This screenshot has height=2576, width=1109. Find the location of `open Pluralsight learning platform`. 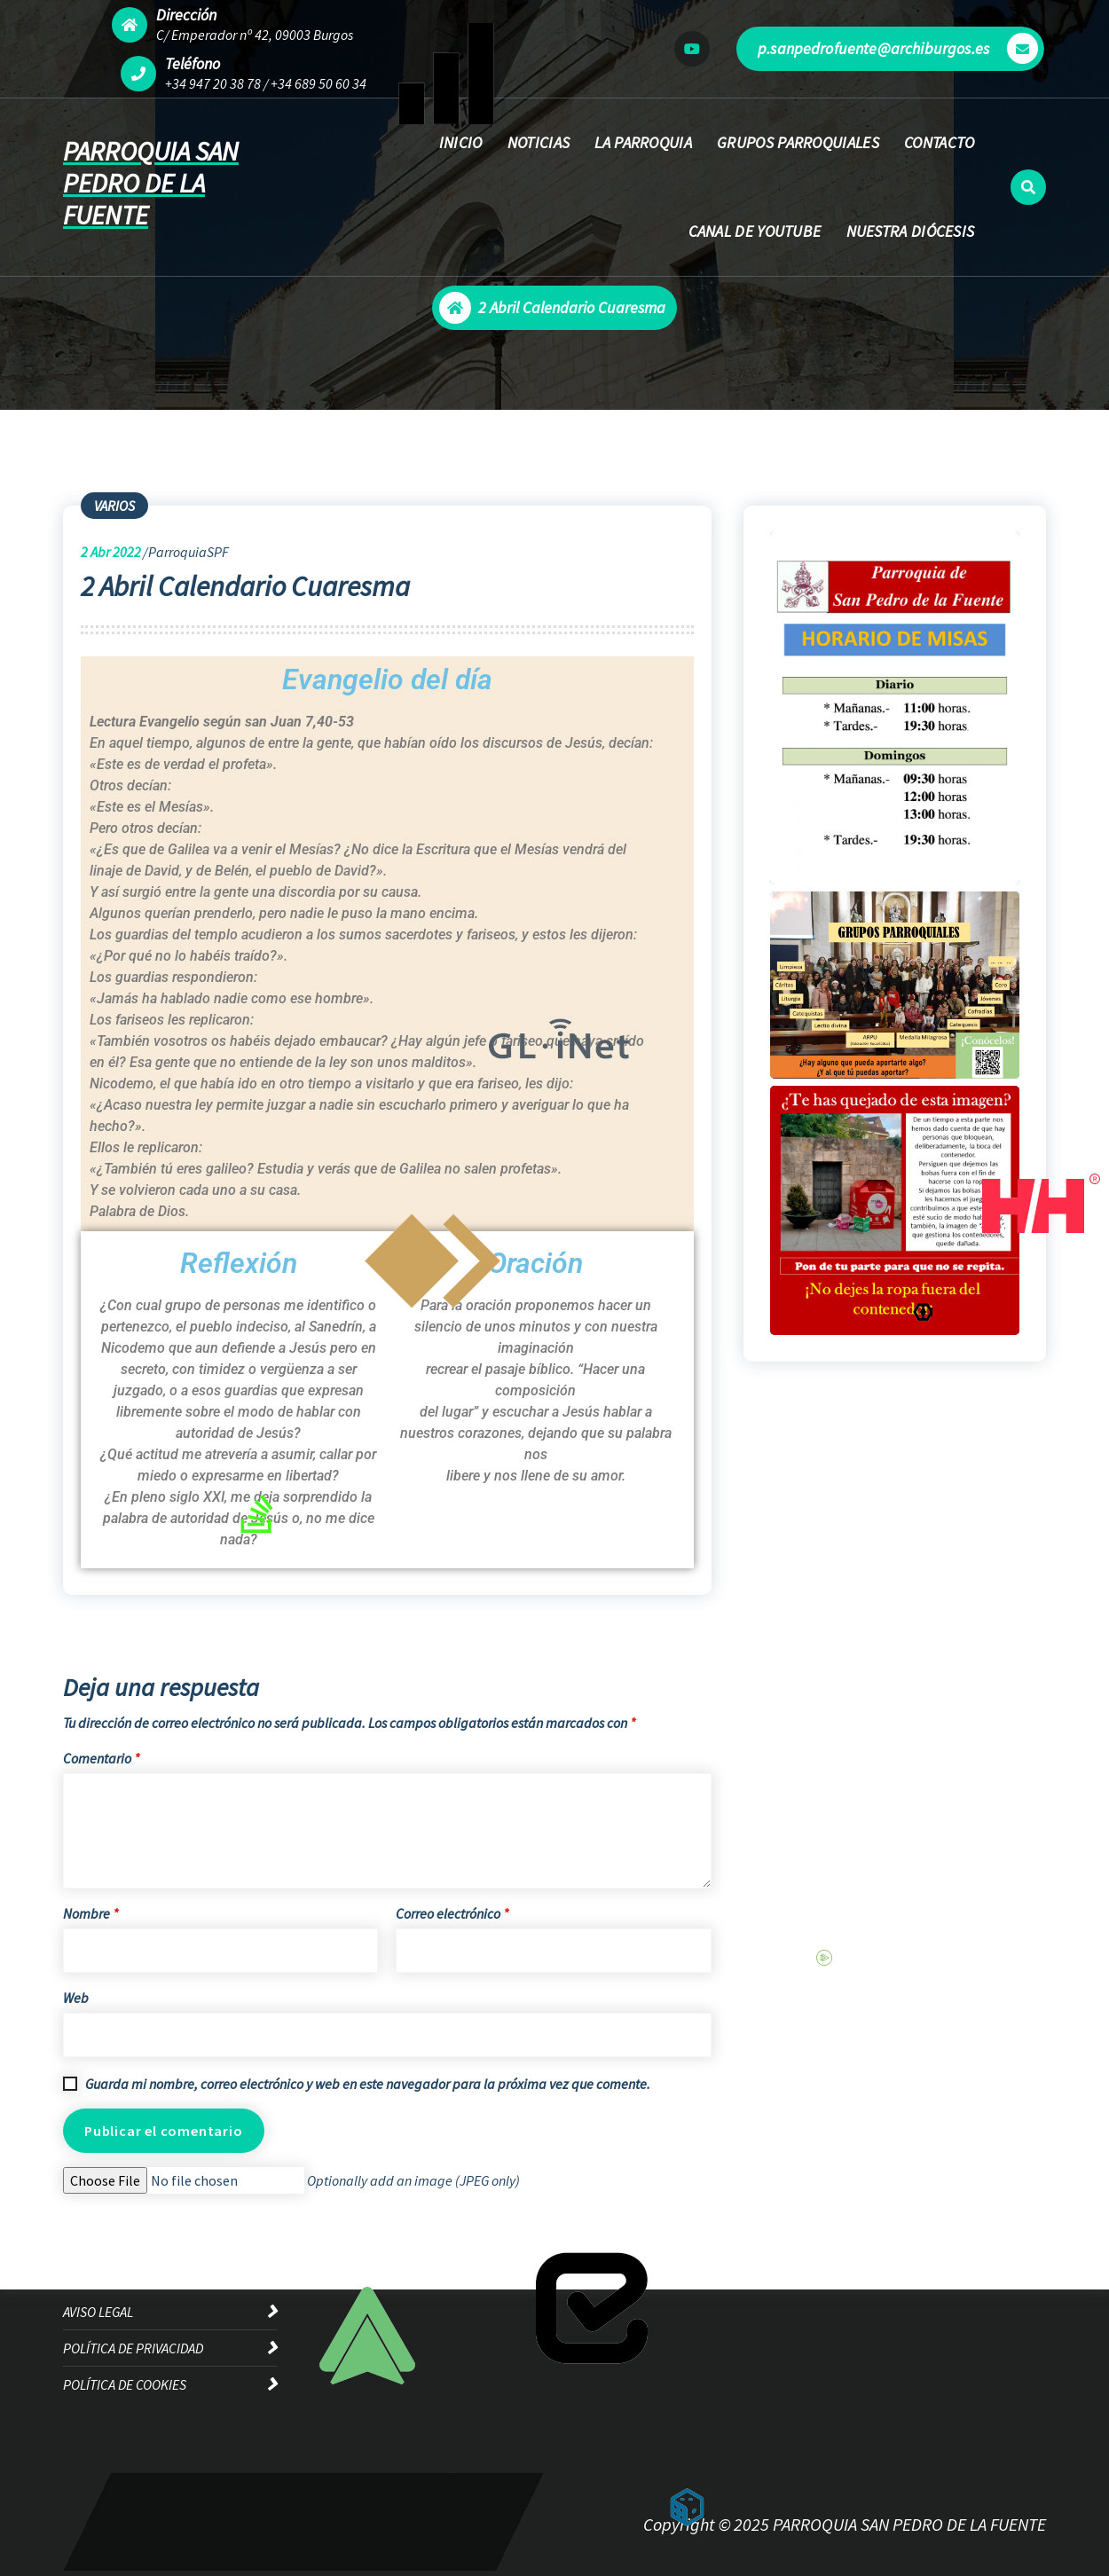

open Pluralsight learning platform is located at coordinates (824, 1958).